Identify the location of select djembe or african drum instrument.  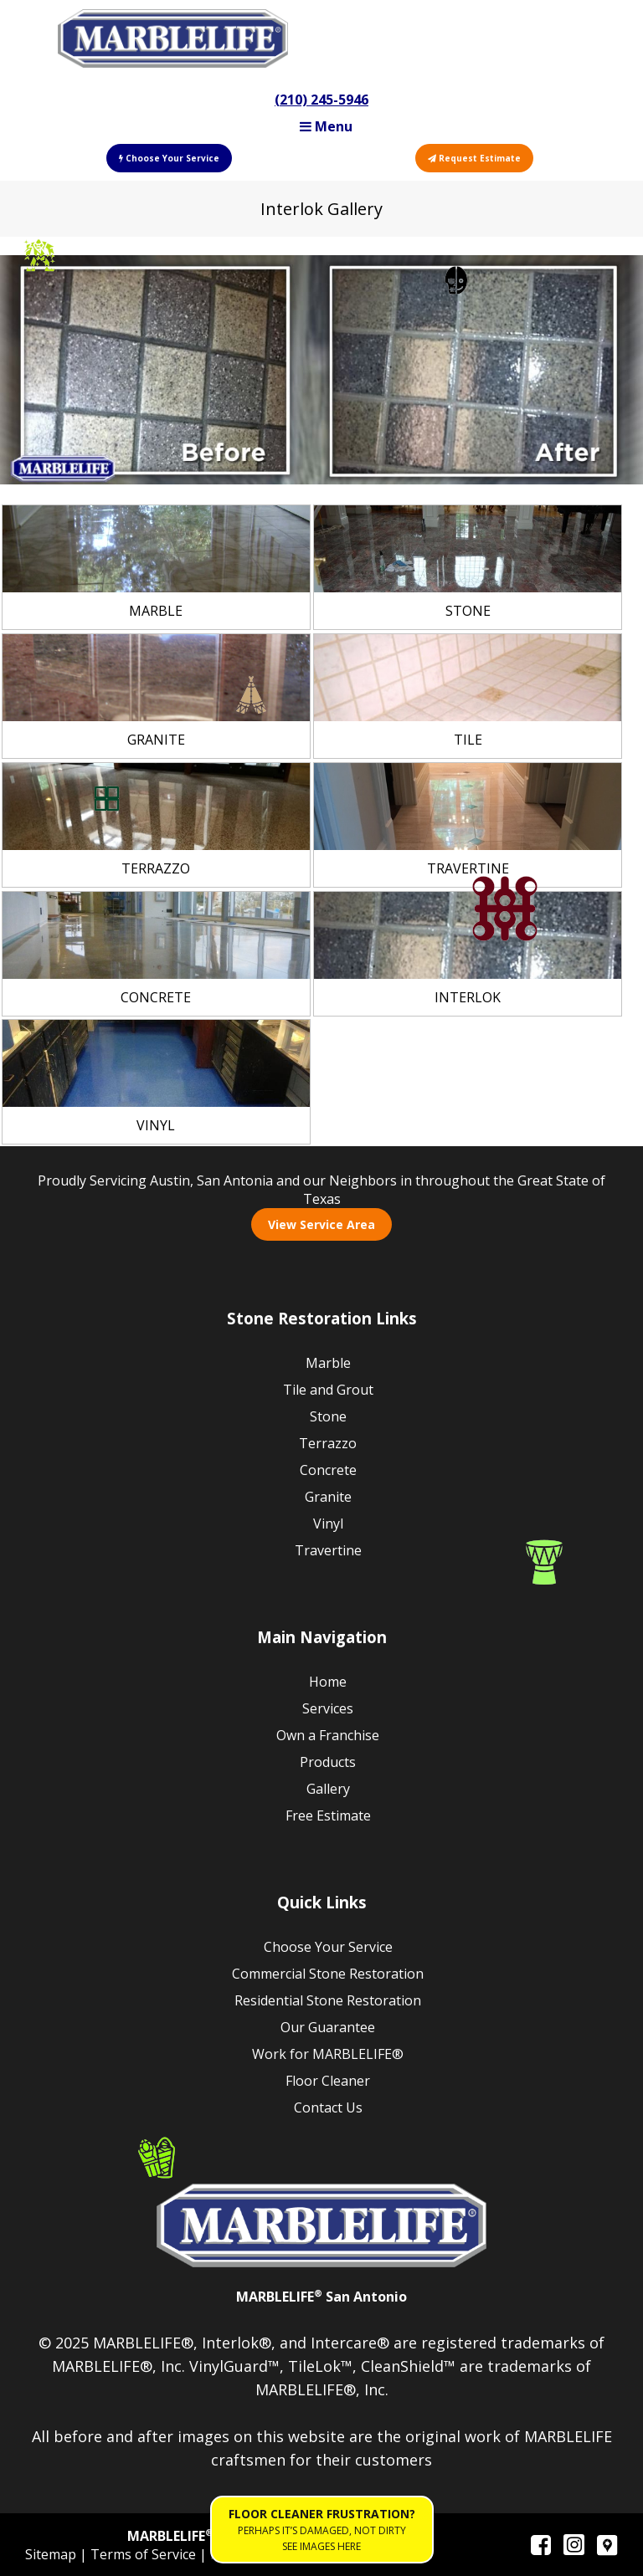
(544, 1561).